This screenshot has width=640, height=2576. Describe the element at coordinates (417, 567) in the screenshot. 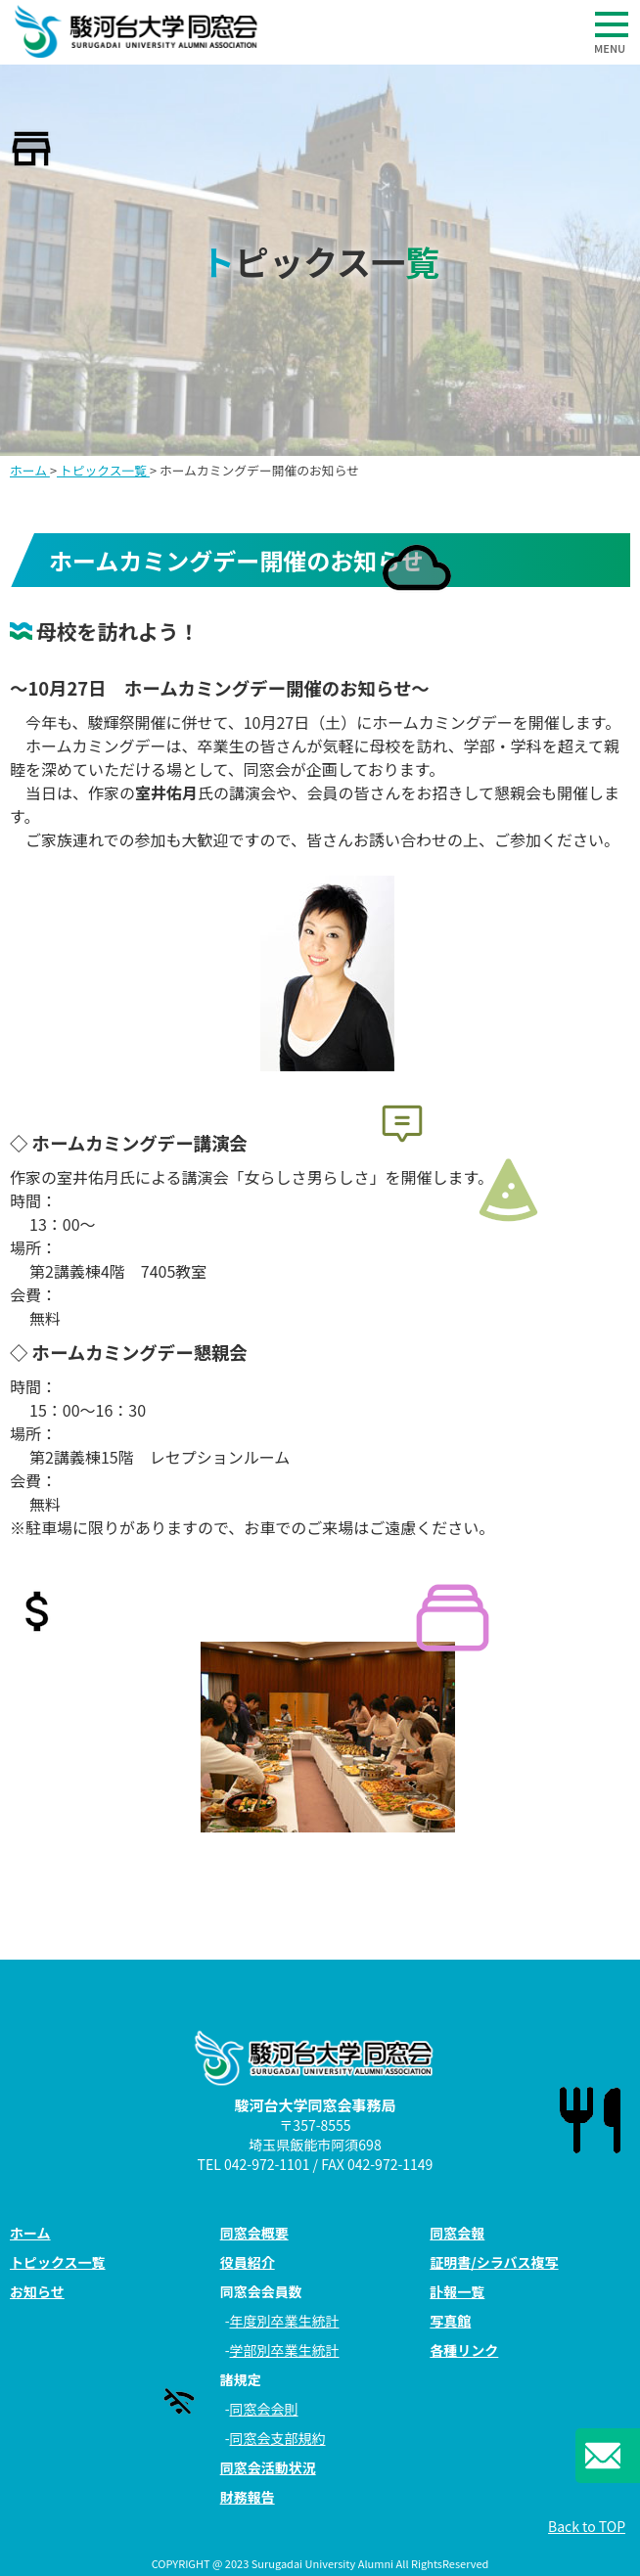

I see `access cloud storage` at that location.